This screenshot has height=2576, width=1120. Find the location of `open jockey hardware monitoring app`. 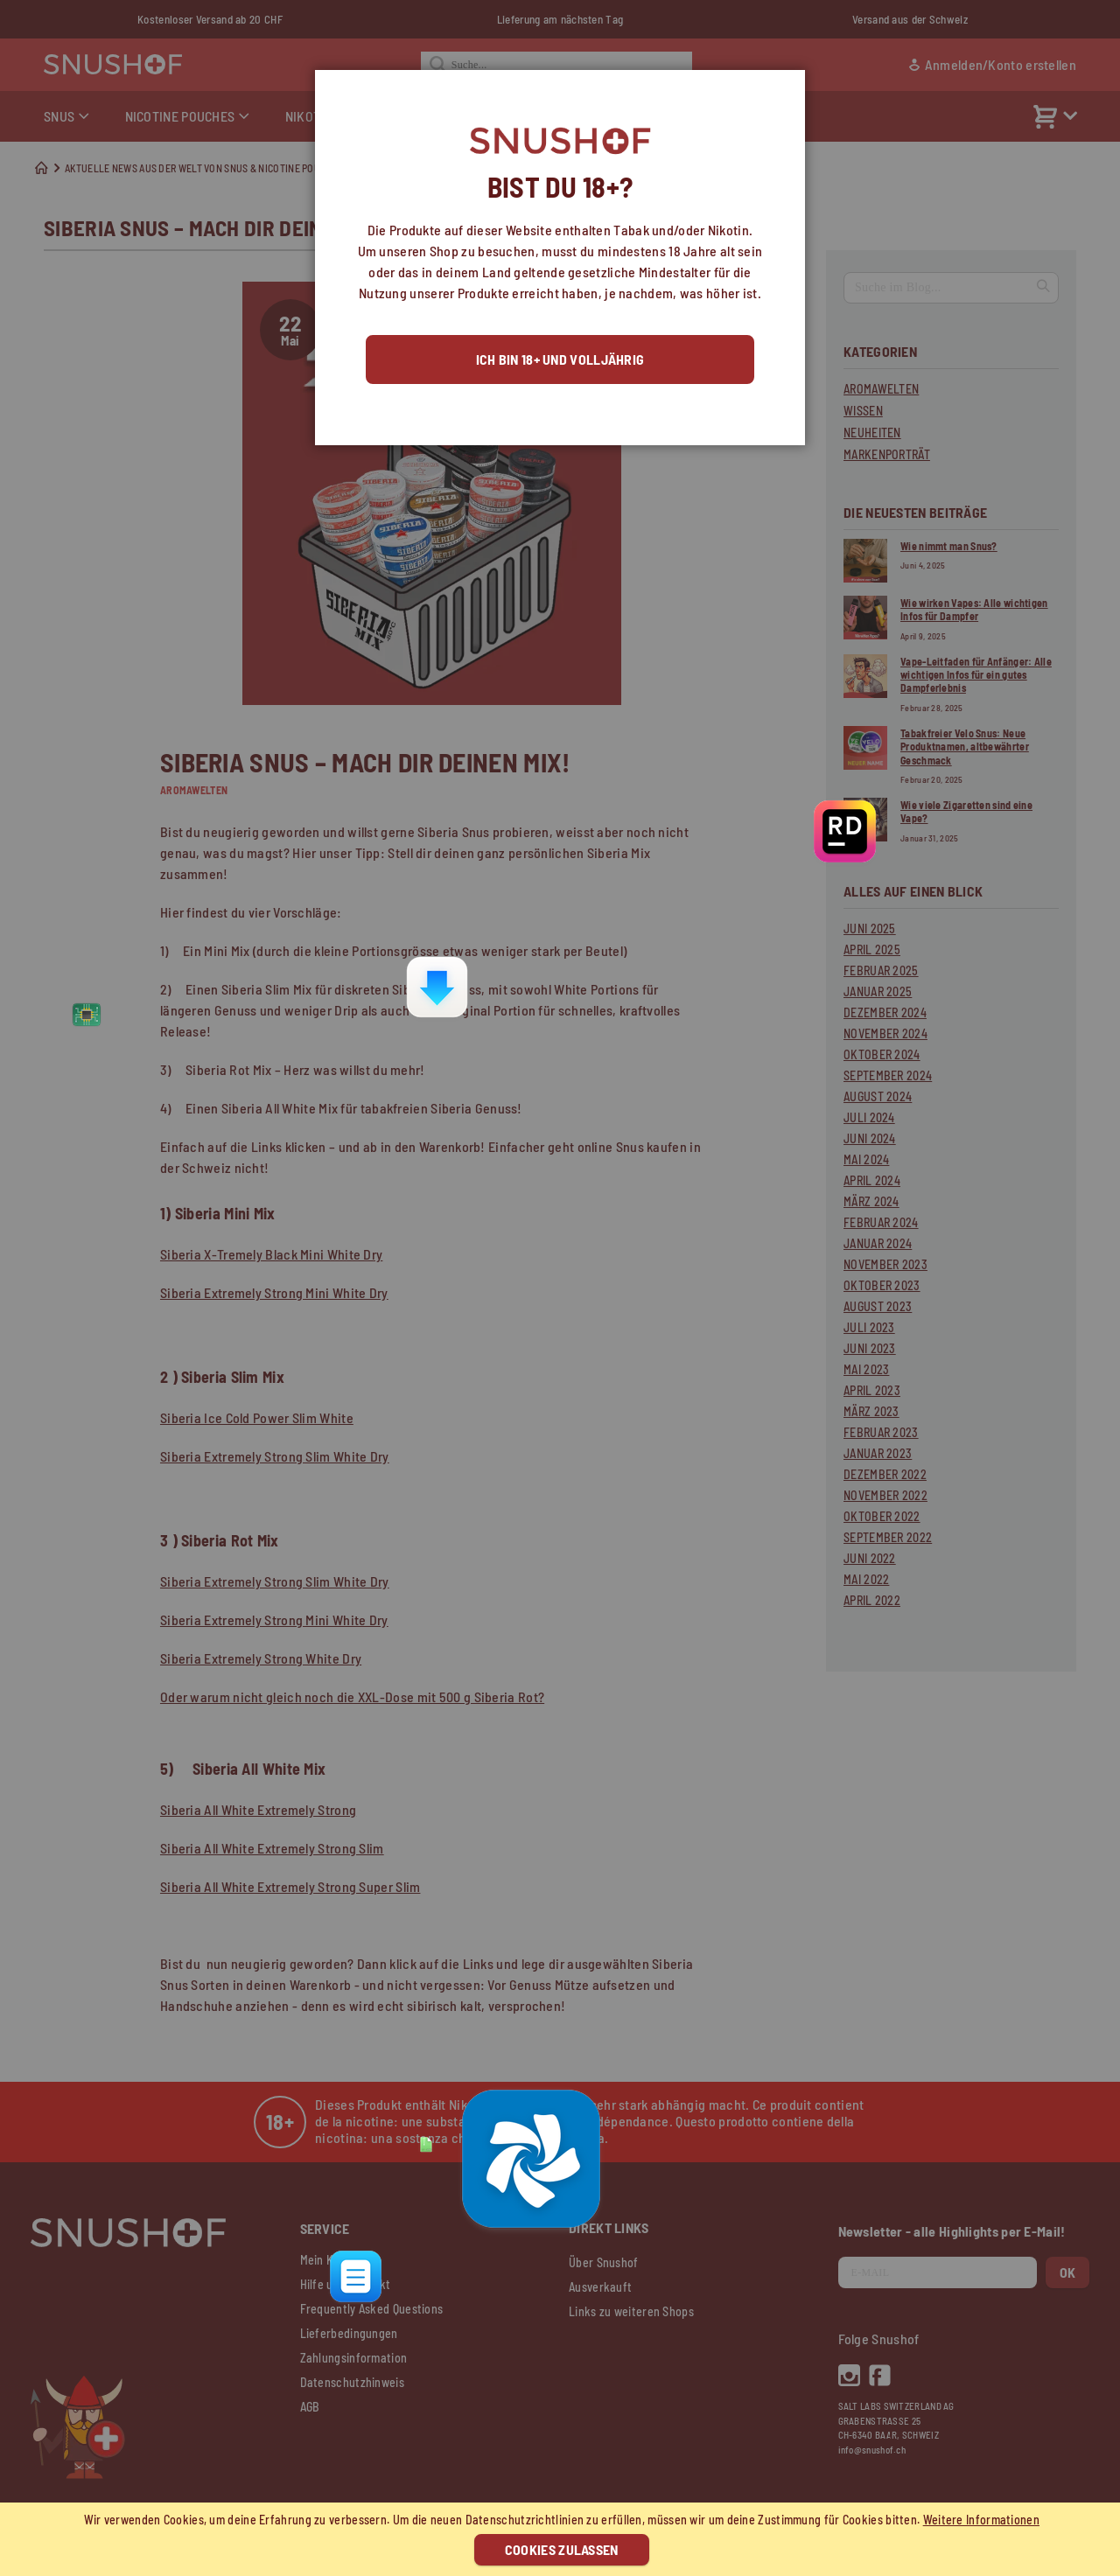

open jockey hardware monitoring app is located at coordinates (87, 1015).